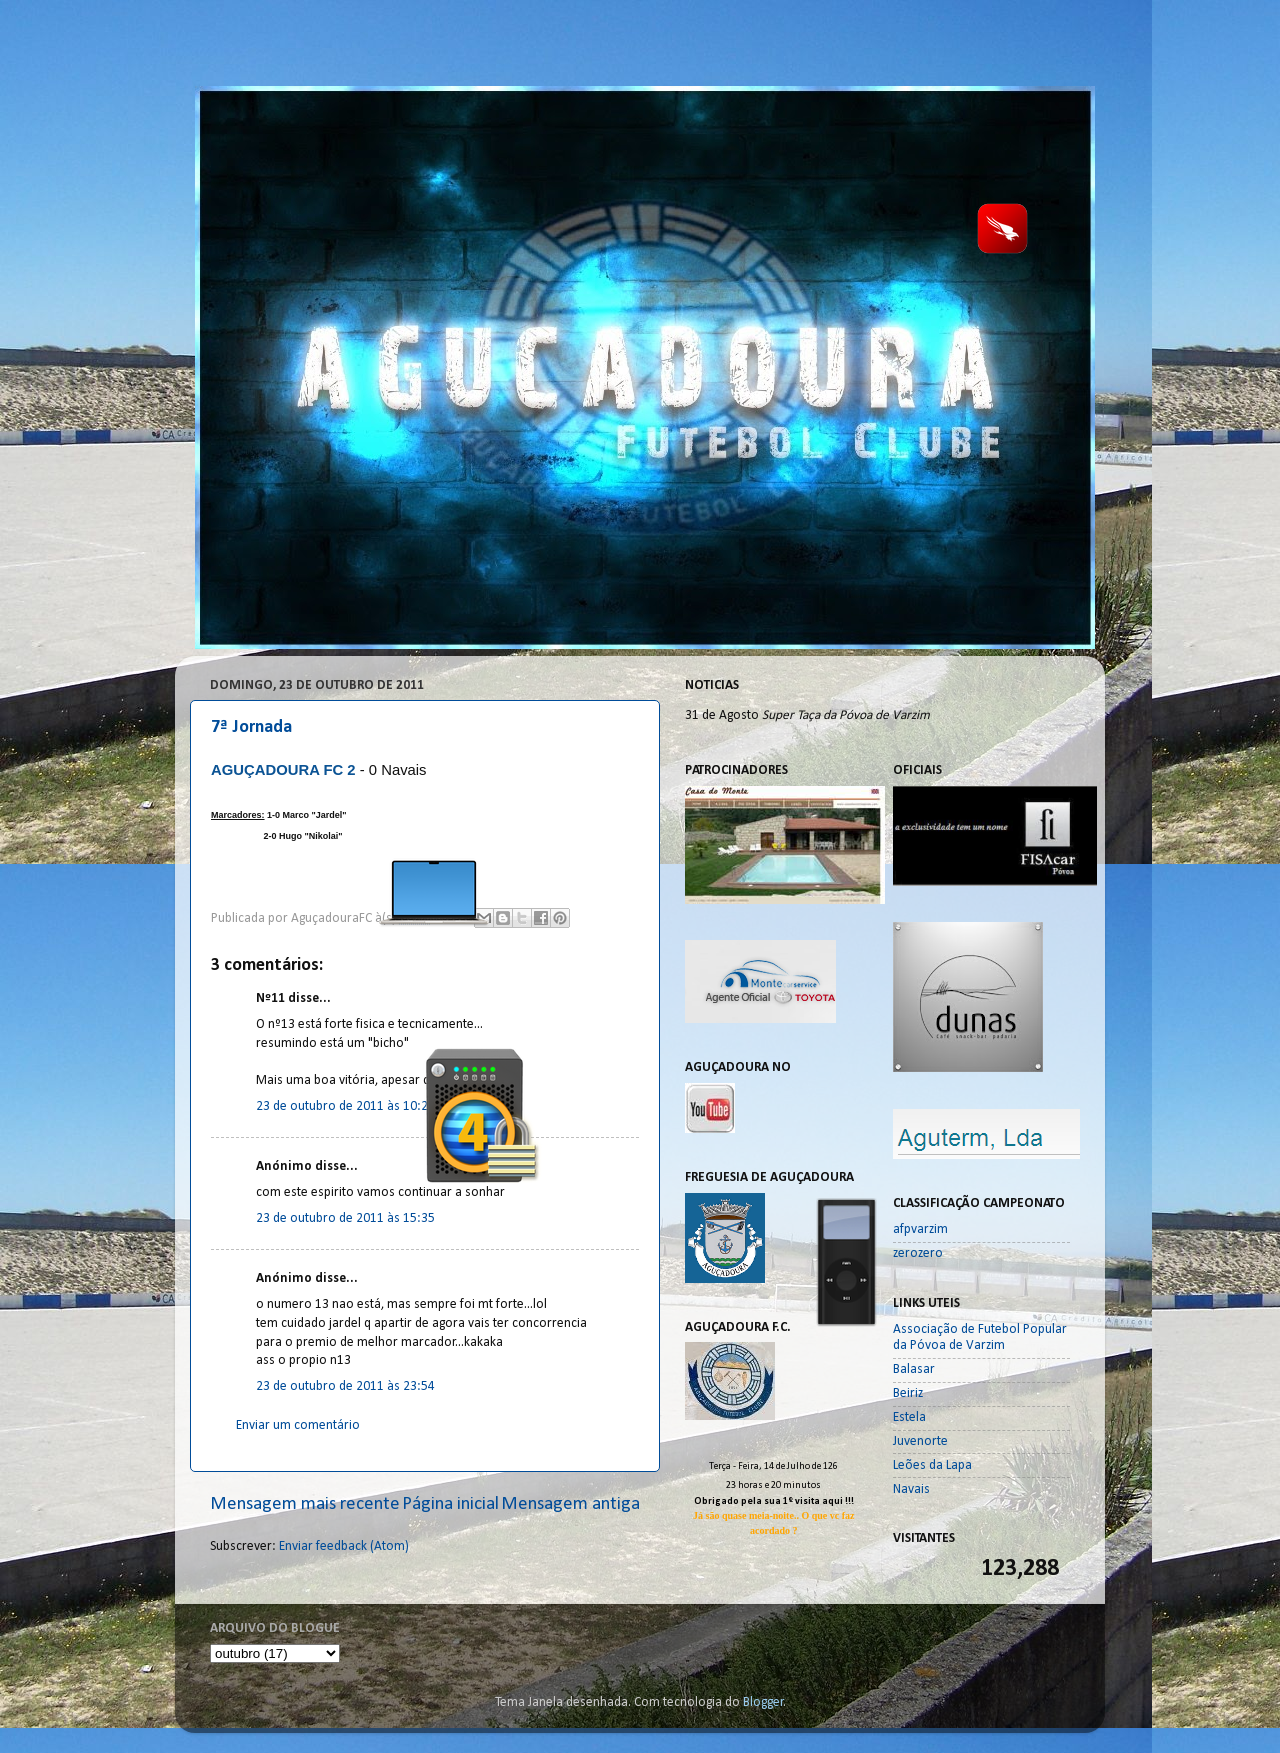  I want to click on open CrowdStrike Falcon endpoint security app, so click(1002, 228).